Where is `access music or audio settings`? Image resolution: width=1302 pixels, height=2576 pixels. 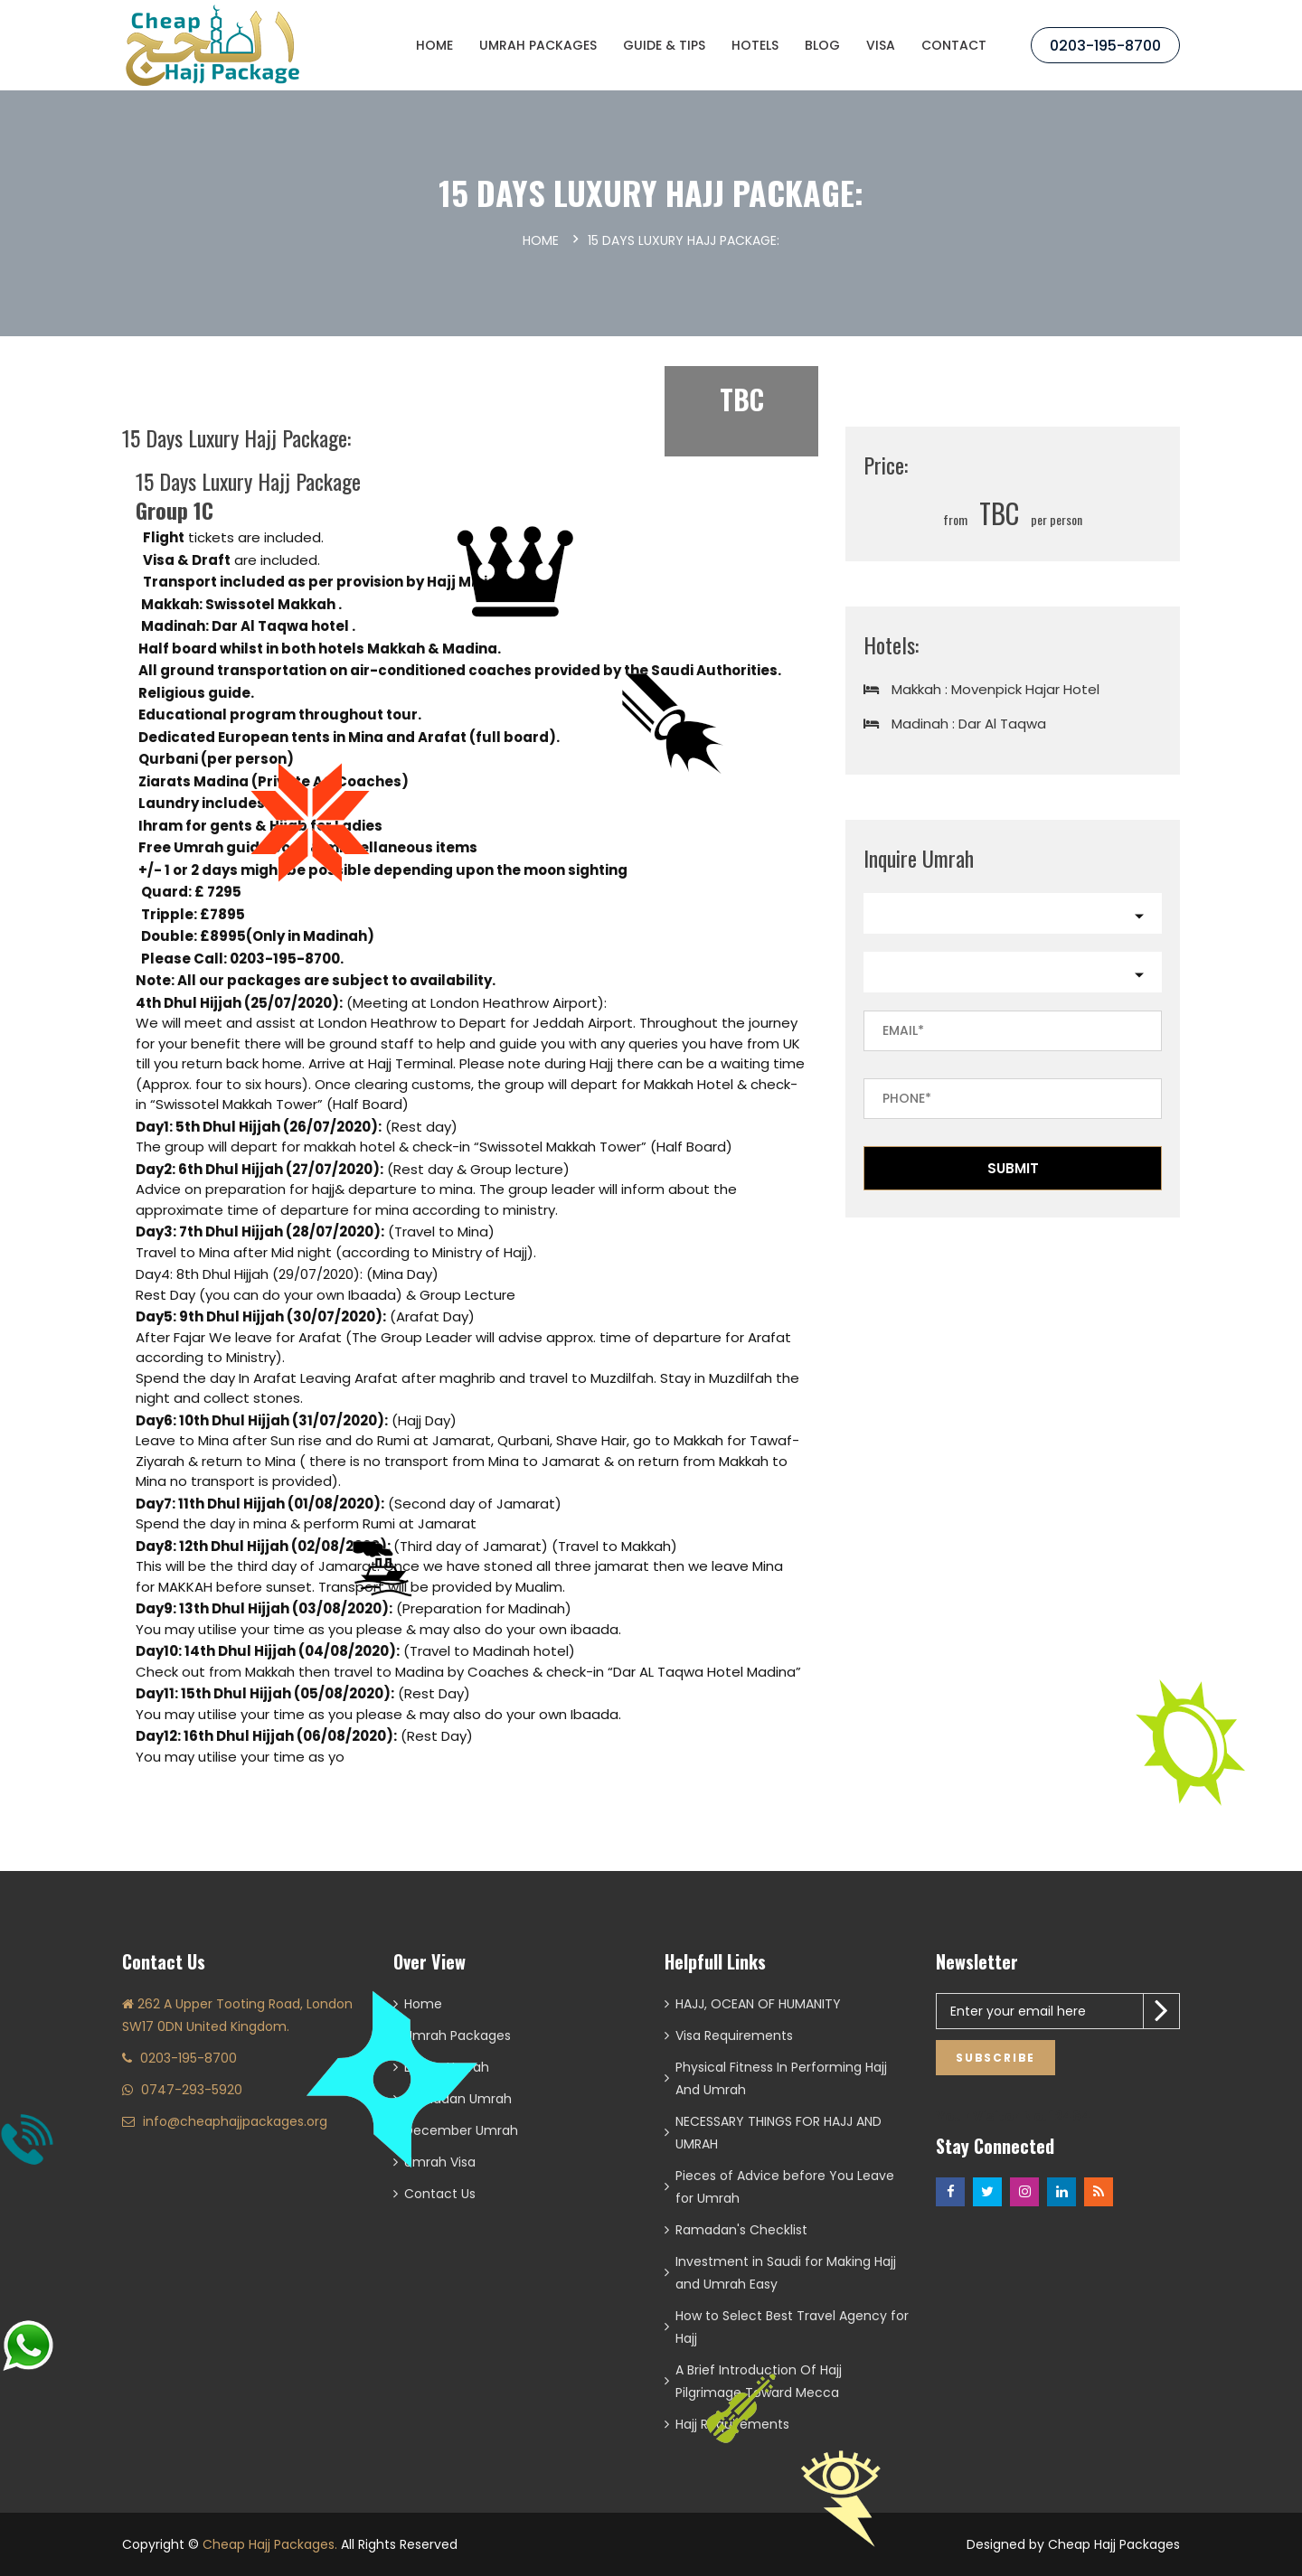 access music or audio settings is located at coordinates (741, 2408).